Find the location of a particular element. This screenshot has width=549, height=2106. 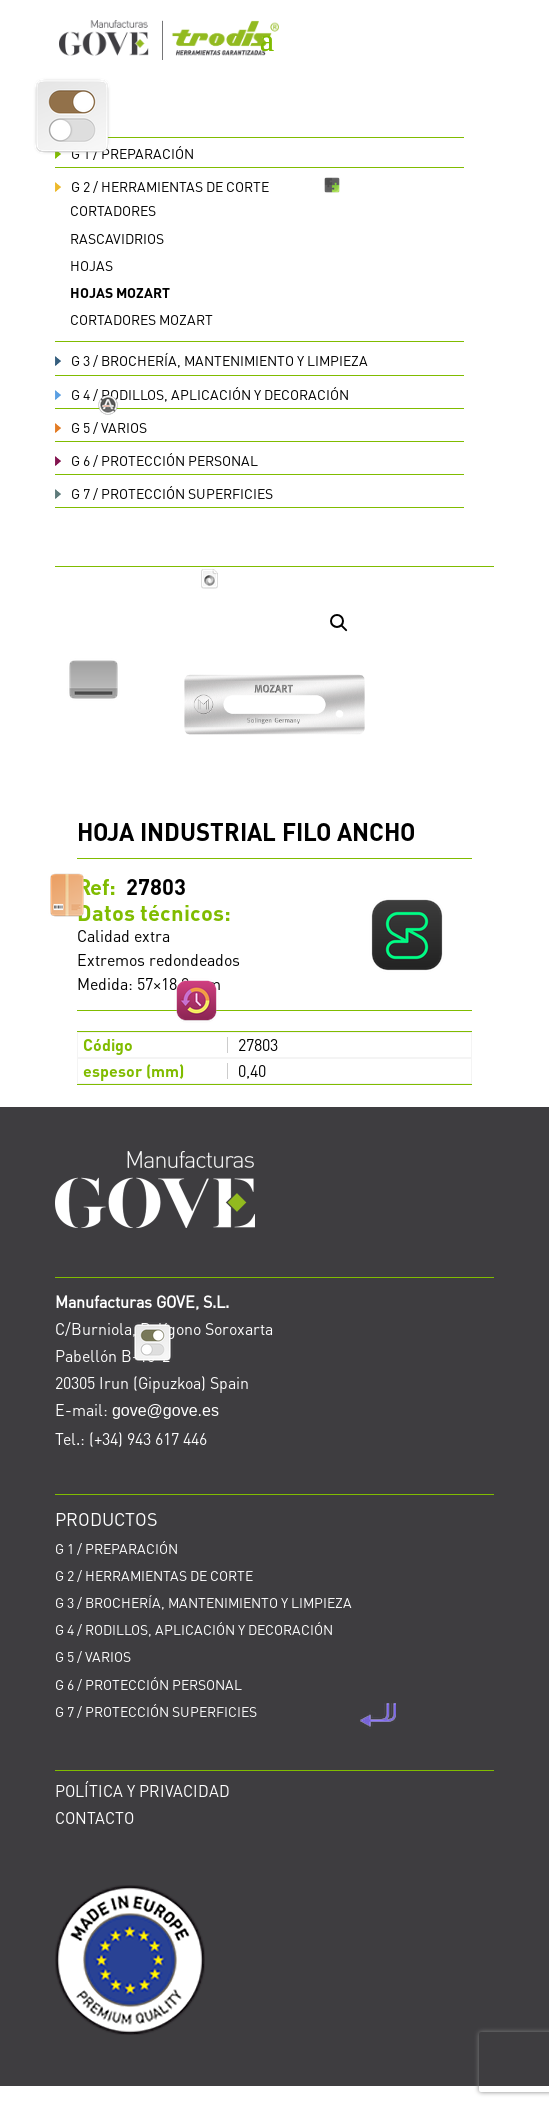

open pika backup to manage system backups is located at coordinates (196, 1000).